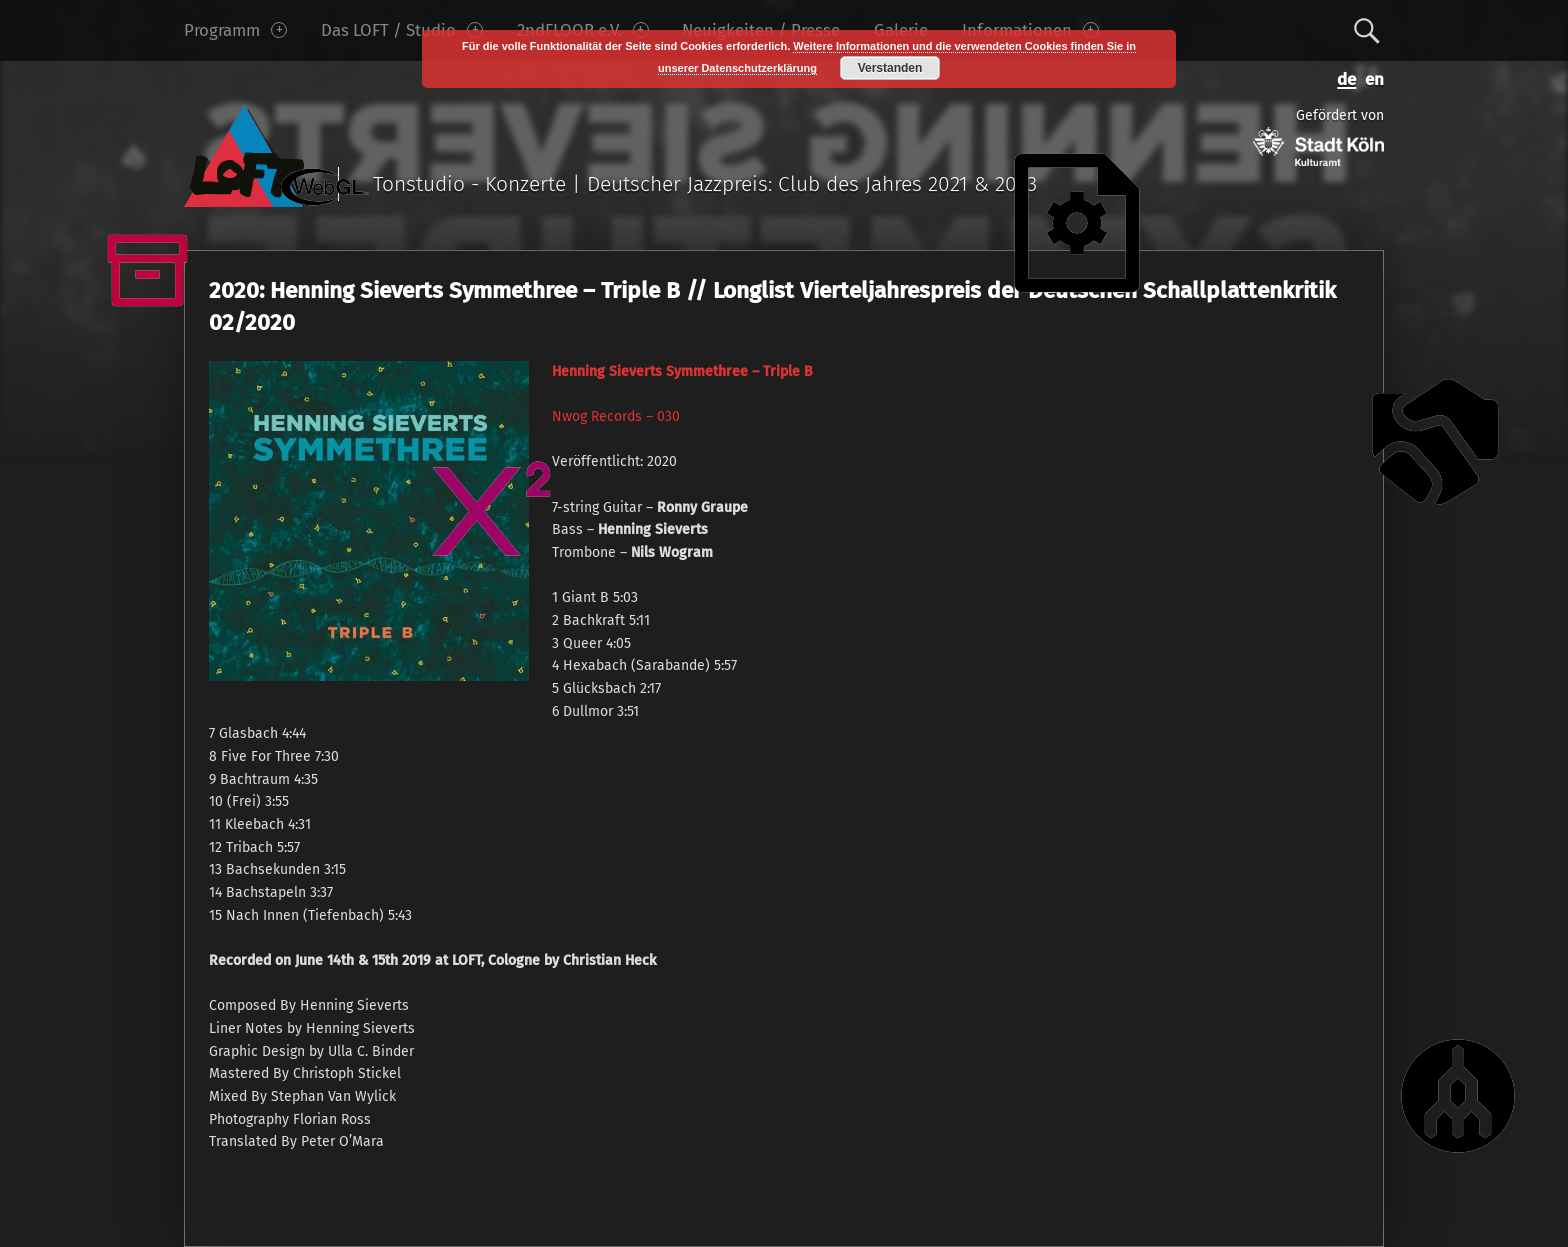 This screenshot has width=1568, height=1247. Describe the element at coordinates (147, 270) in the screenshot. I see `archive this item` at that location.